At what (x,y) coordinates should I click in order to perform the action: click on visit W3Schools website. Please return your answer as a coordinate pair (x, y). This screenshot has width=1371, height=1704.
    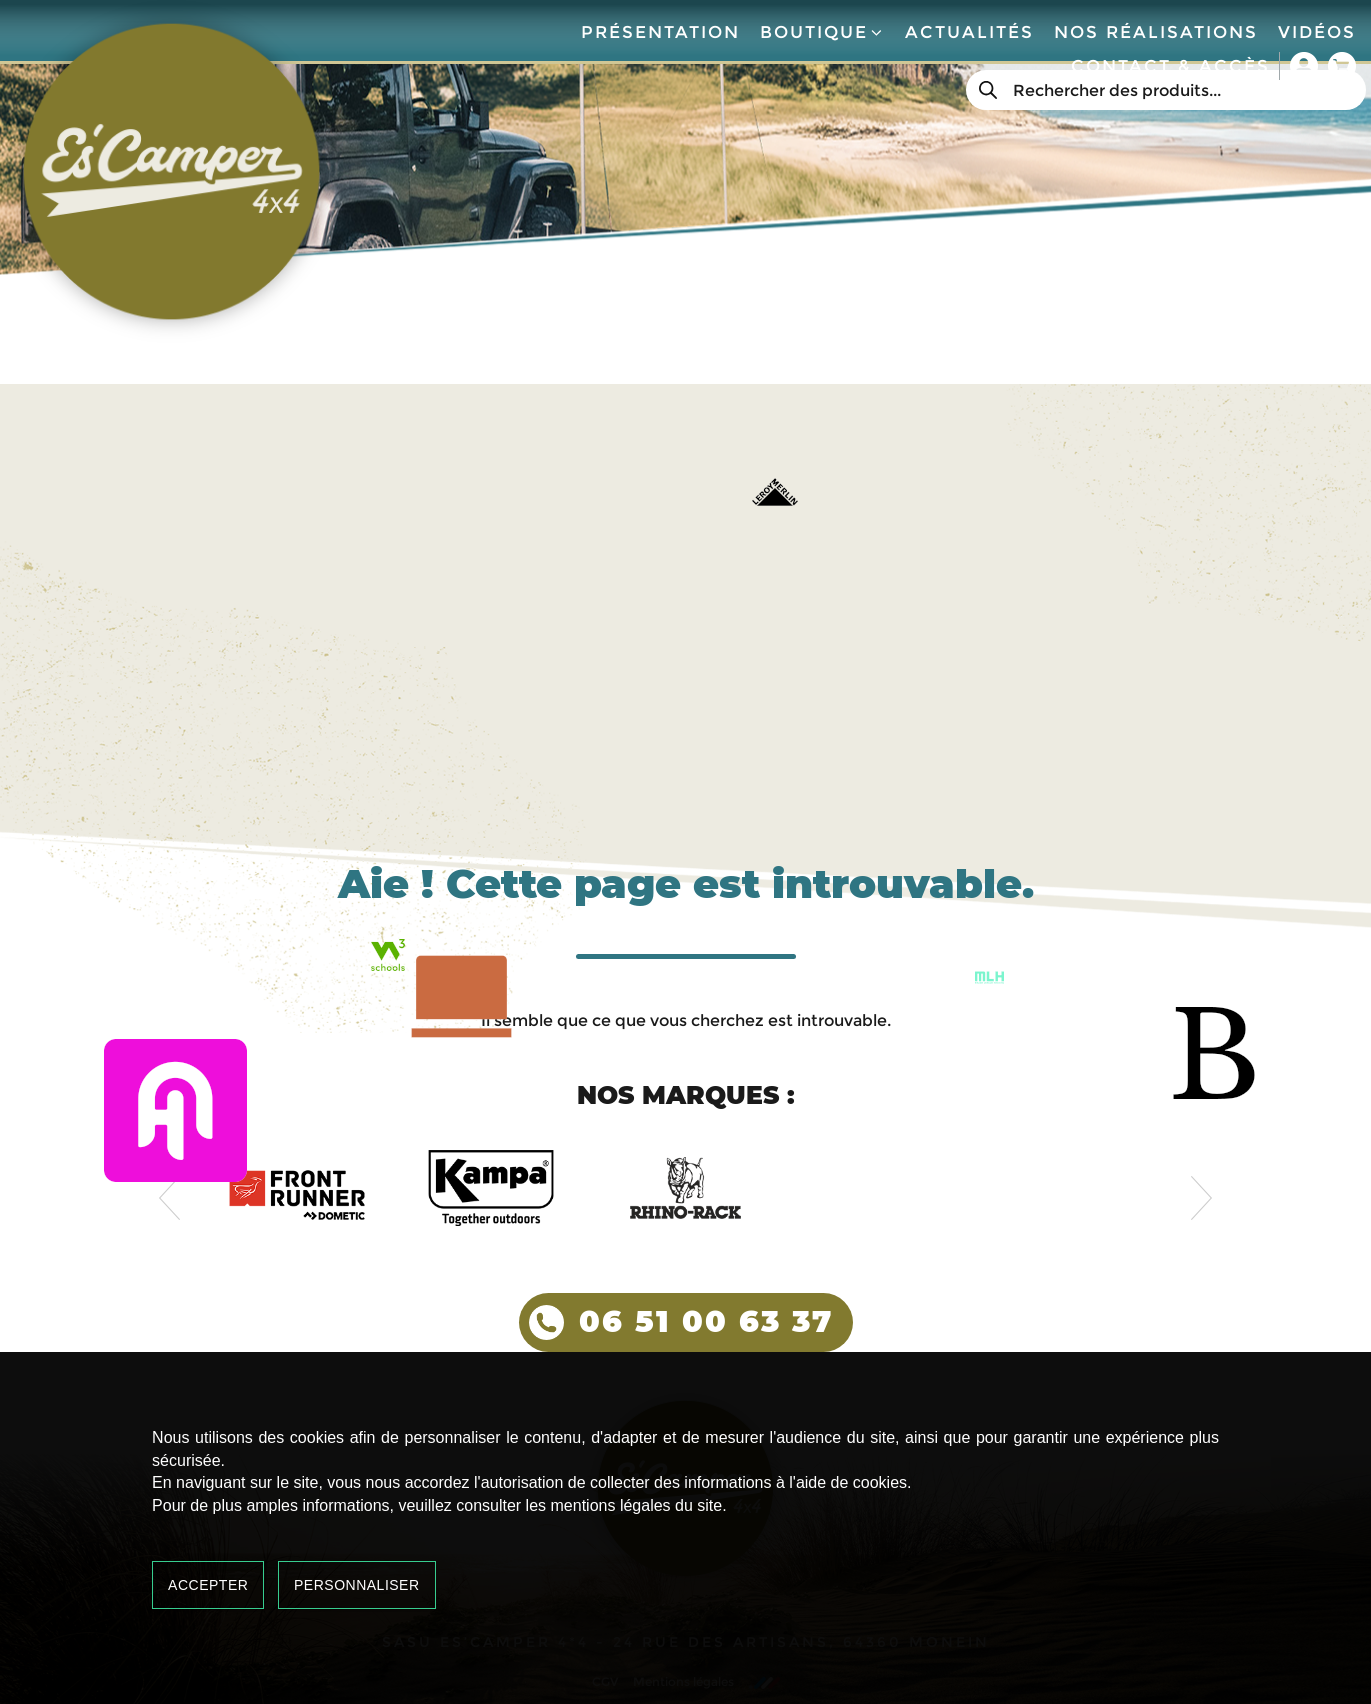
    Looking at the image, I should click on (388, 955).